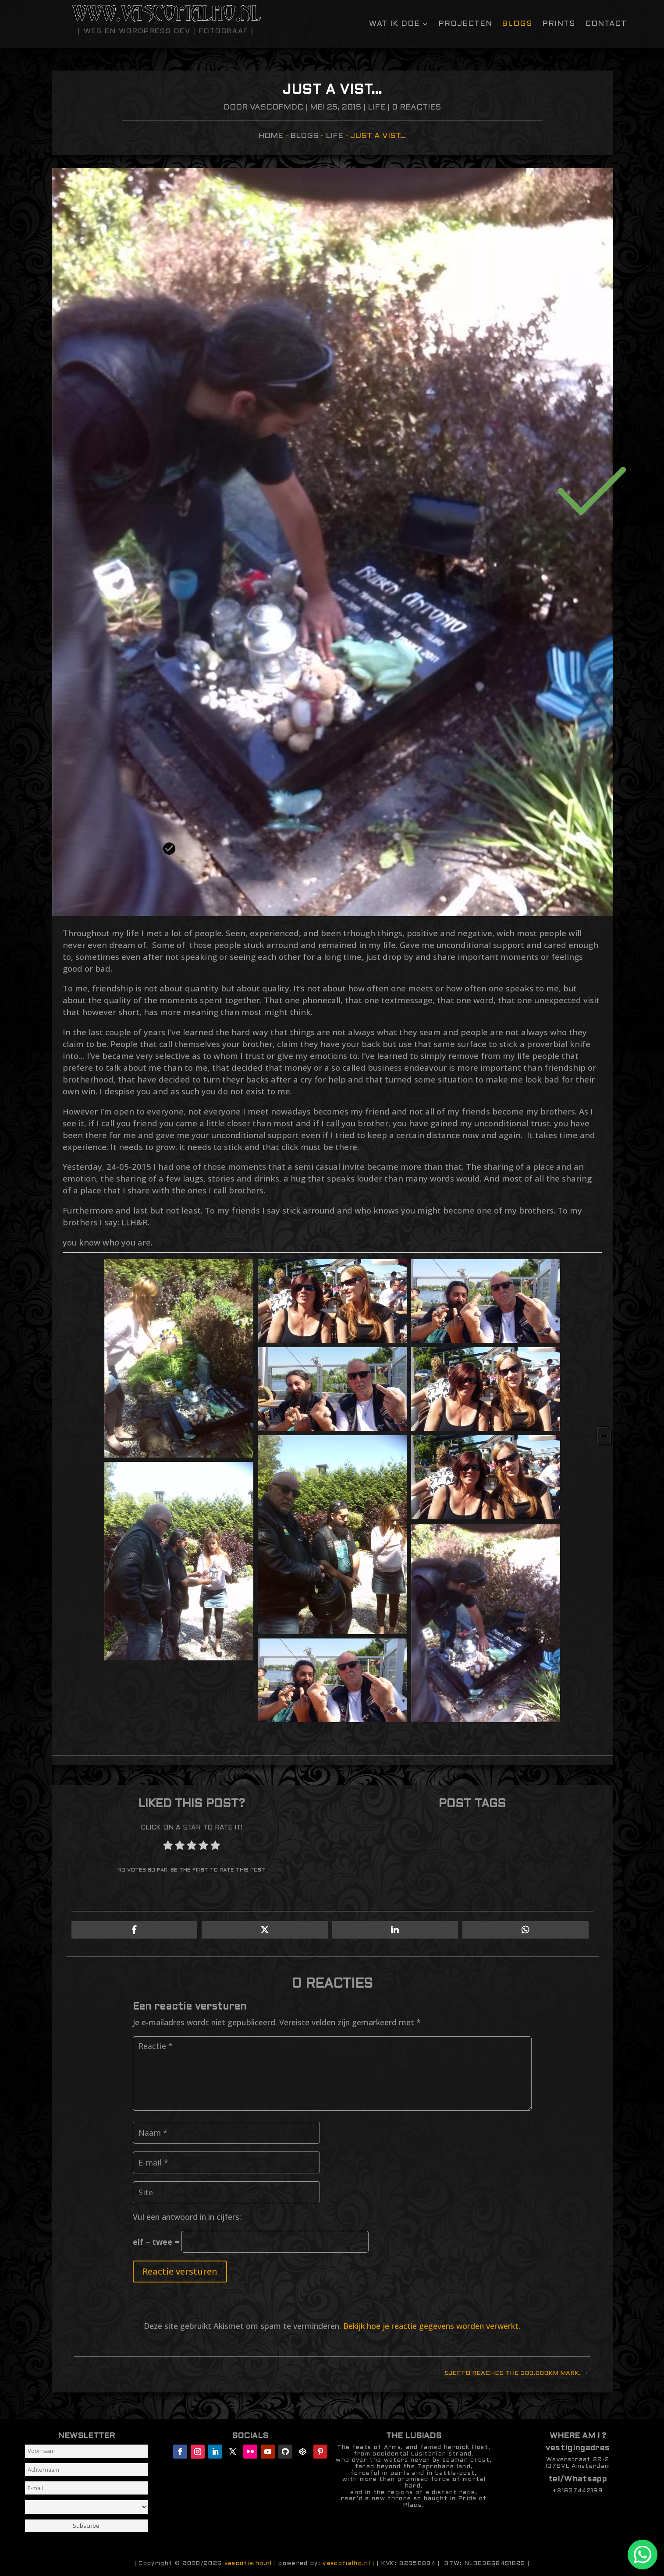 This screenshot has width=664, height=2576. I want to click on confirm or submit an action, so click(592, 491).